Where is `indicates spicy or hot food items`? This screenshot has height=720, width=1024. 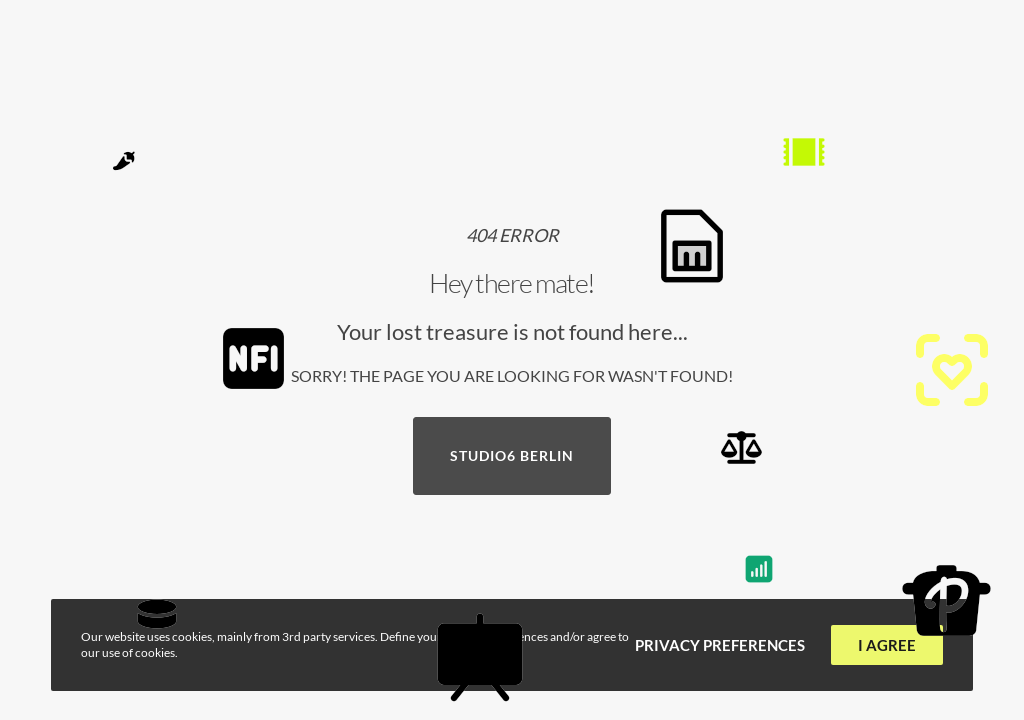
indicates spicy or hot food items is located at coordinates (124, 161).